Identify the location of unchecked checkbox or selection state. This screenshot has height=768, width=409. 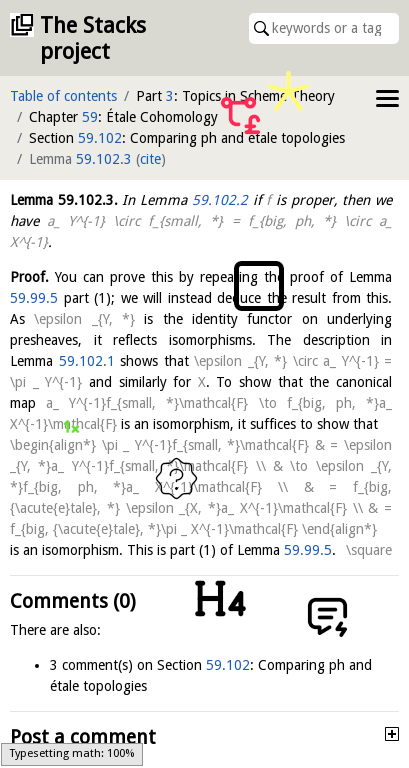
(259, 286).